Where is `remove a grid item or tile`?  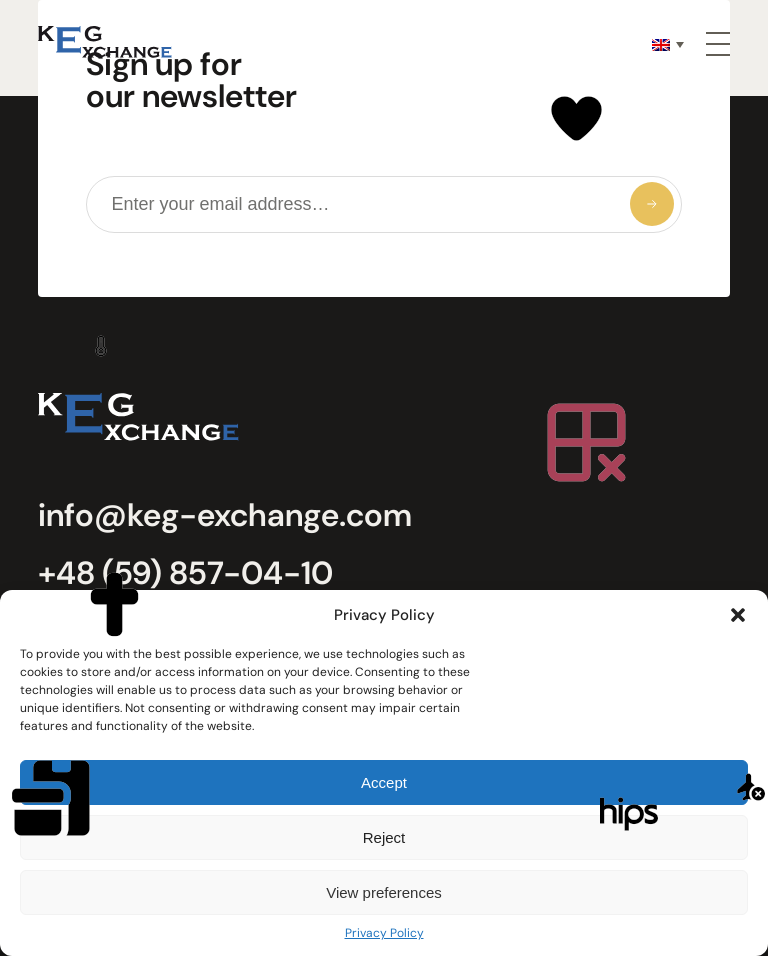
remove a grid item or tile is located at coordinates (586, 442).